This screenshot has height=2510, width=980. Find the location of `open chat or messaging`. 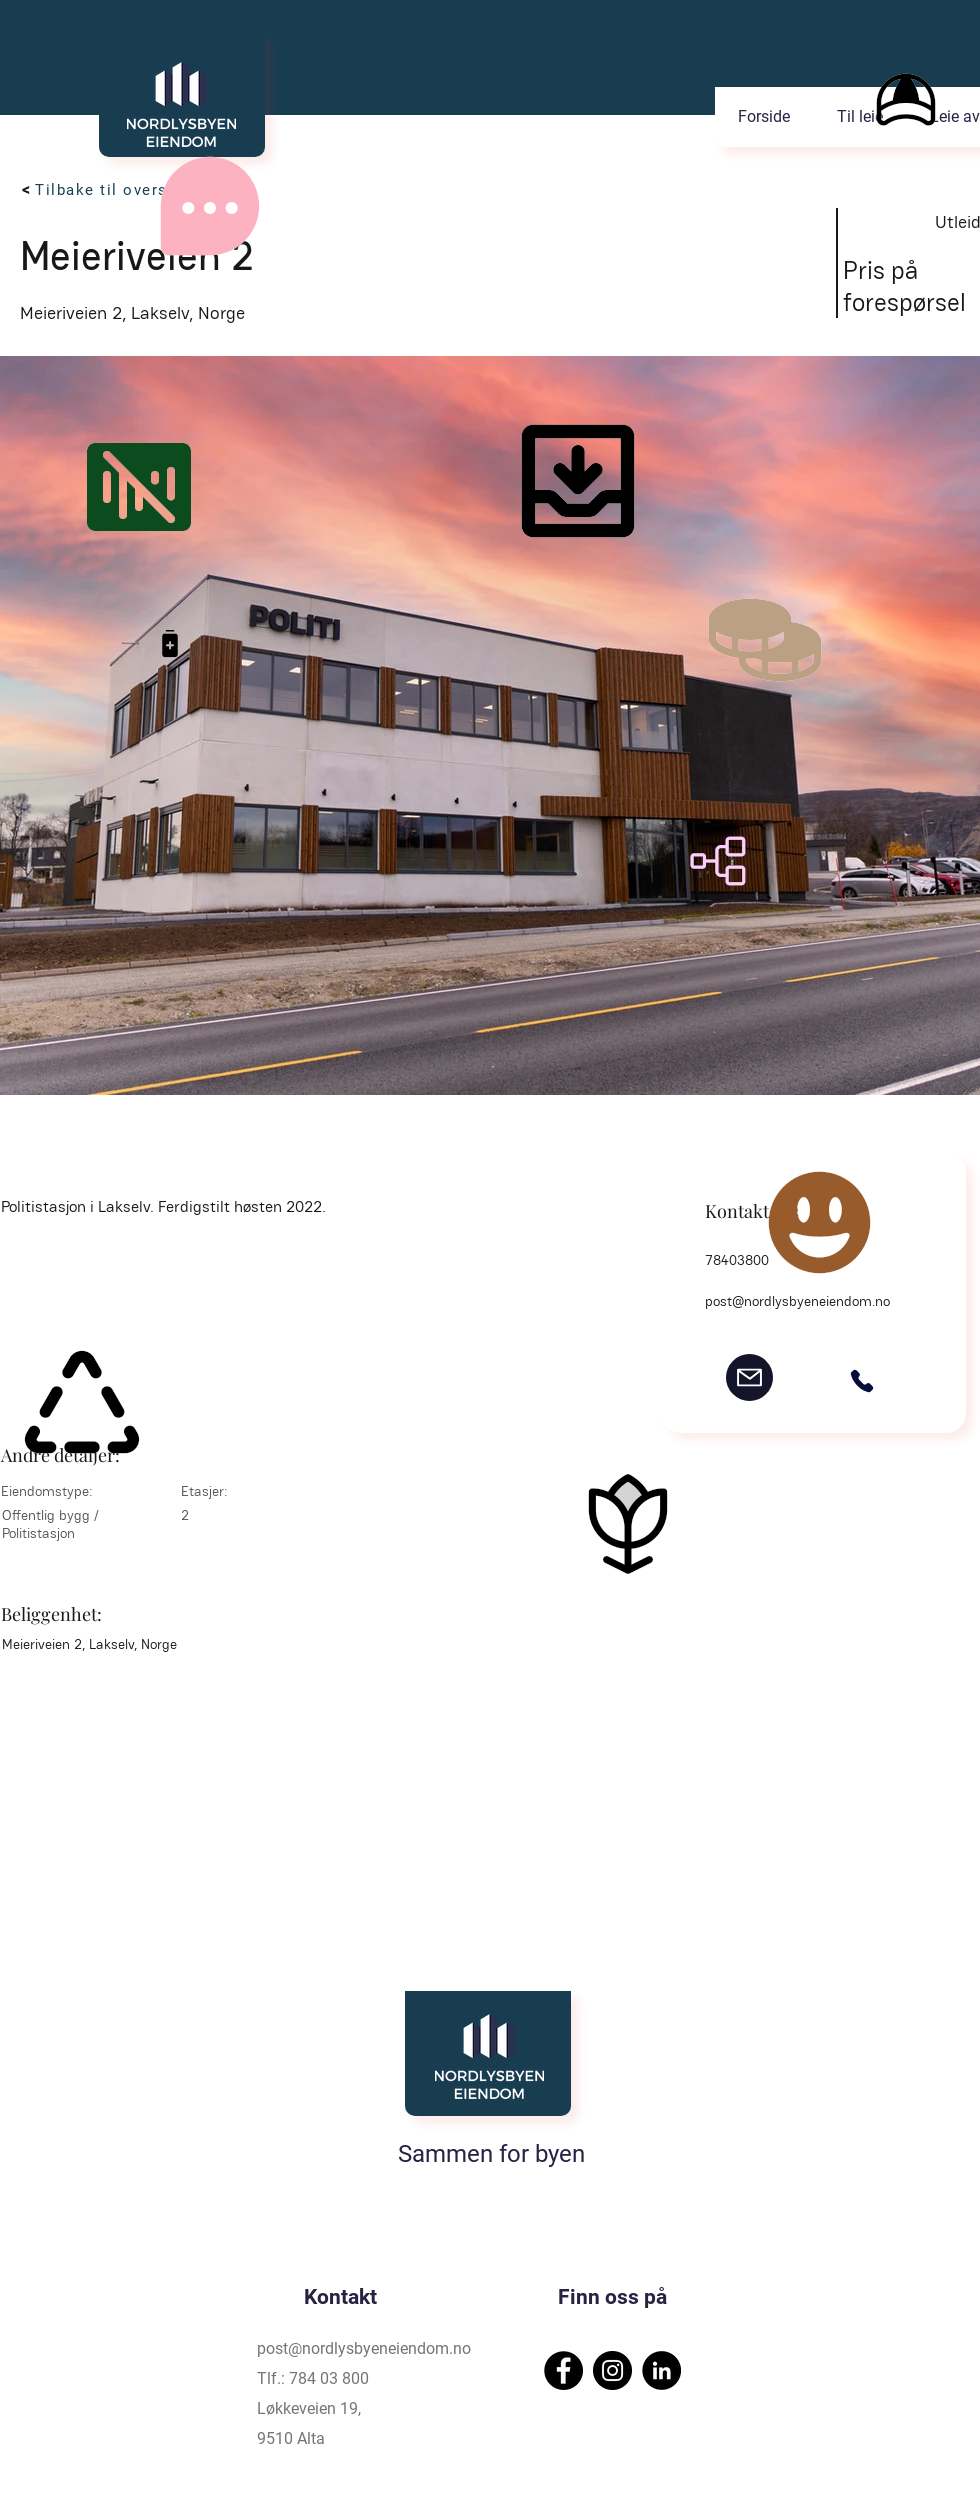

open chat or messaging is located at coordinates (208, 208).